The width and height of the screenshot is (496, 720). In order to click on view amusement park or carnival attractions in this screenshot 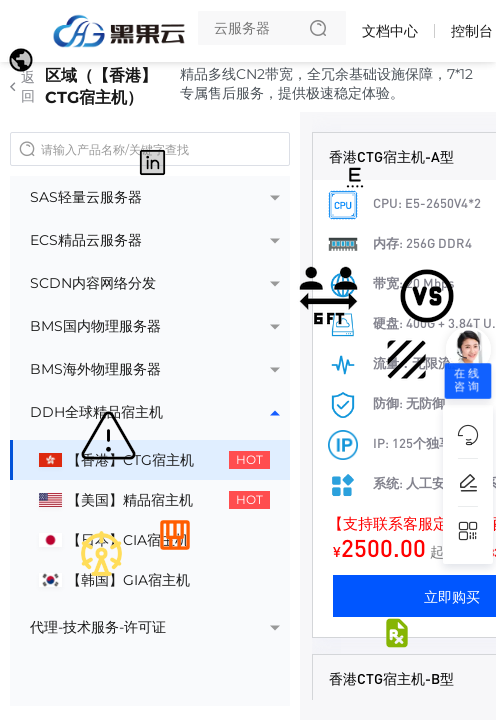, I will do `click(101, 553)`.